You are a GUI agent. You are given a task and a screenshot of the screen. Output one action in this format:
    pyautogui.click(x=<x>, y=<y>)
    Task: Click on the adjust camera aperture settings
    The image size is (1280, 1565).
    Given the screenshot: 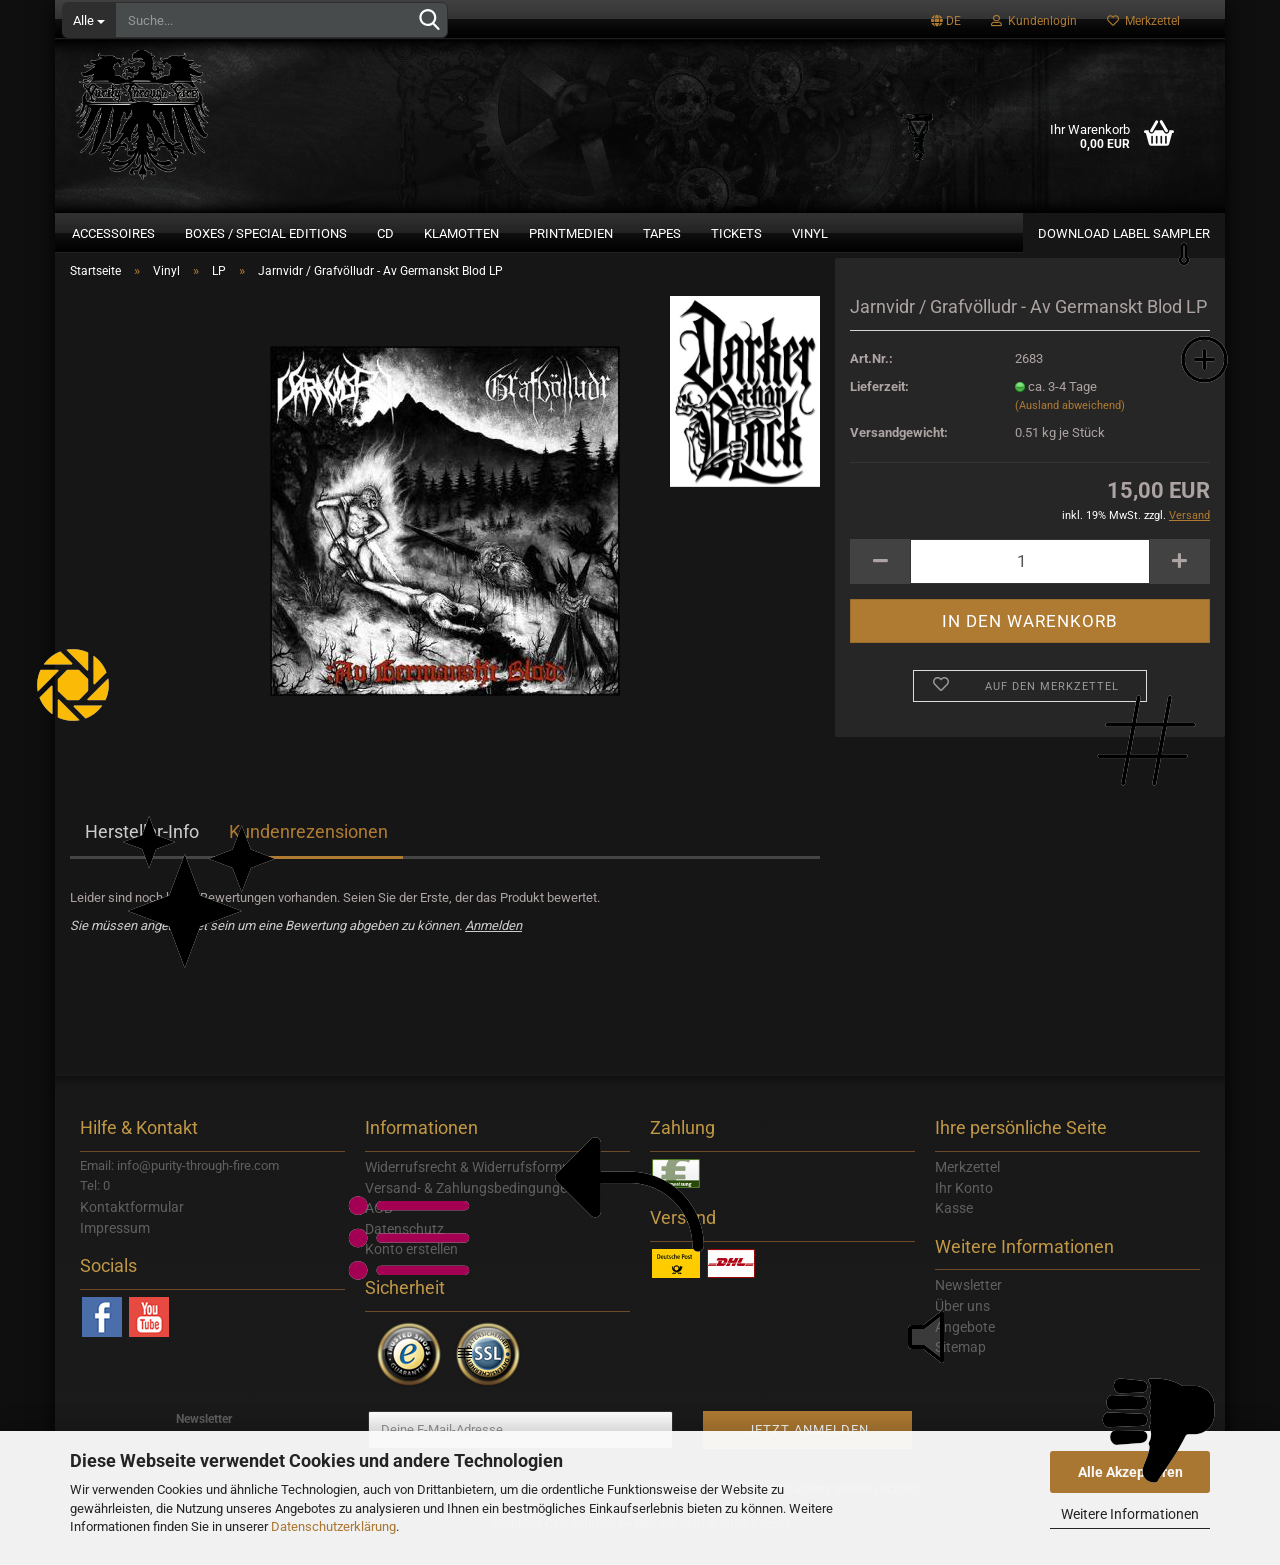 What is the action you would take?
    pyautogui.click(x=73, y=685)
    